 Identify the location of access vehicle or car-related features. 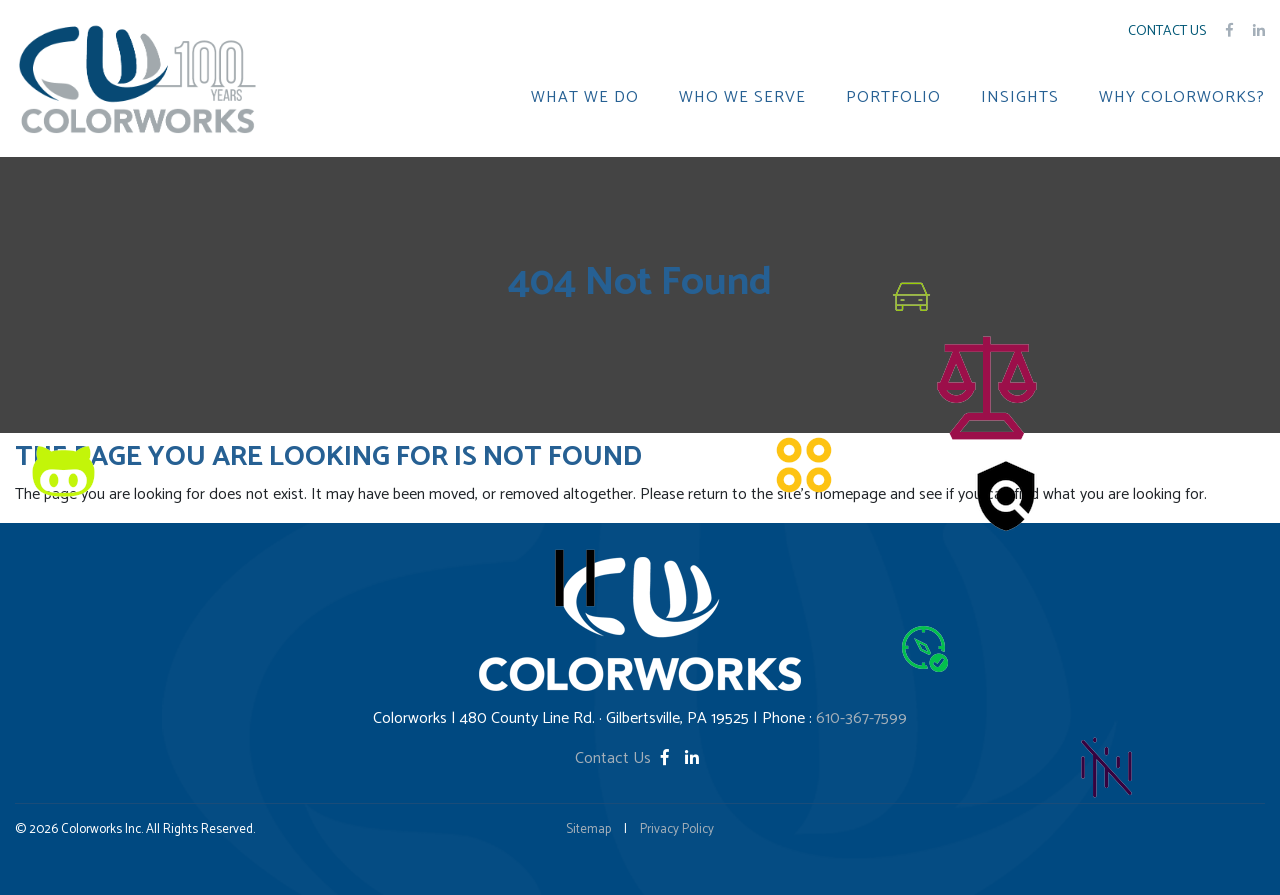
(911, 297).